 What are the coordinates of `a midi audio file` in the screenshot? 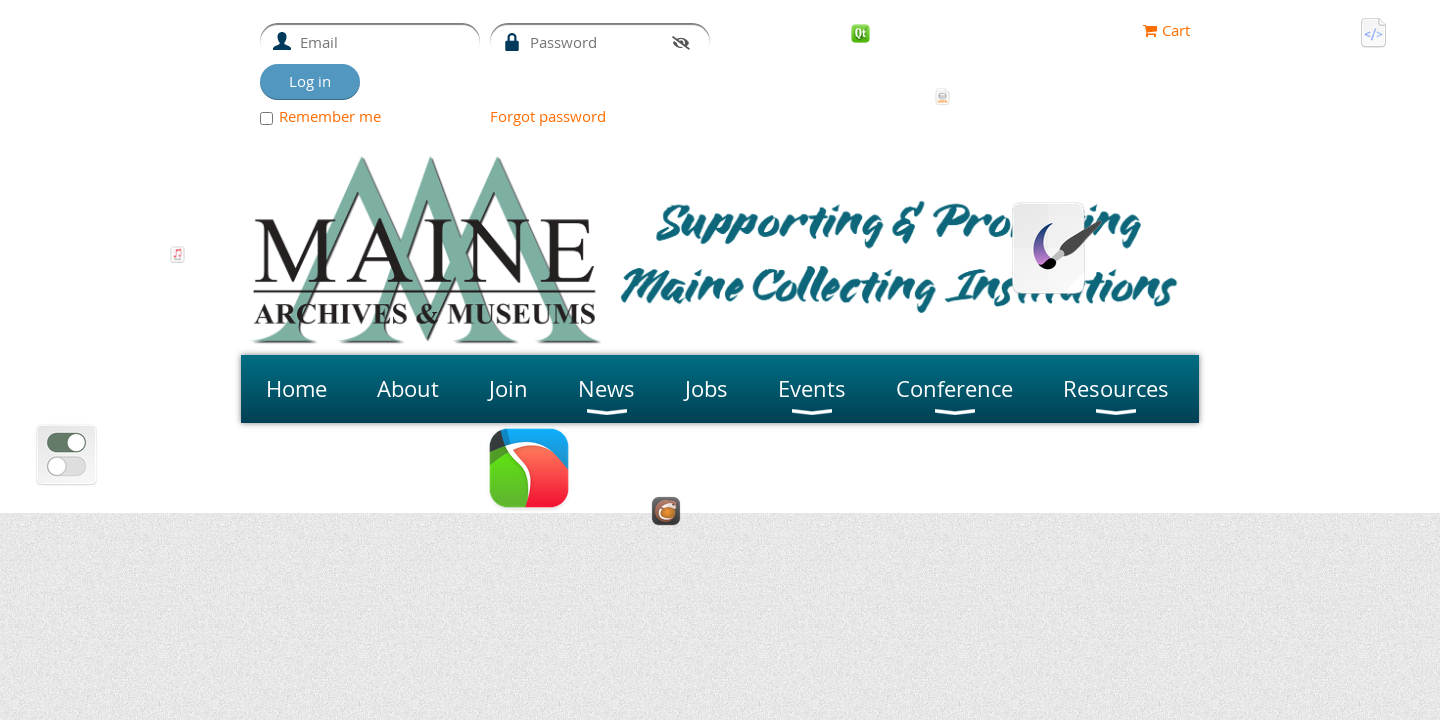 It's located at (177, 254).